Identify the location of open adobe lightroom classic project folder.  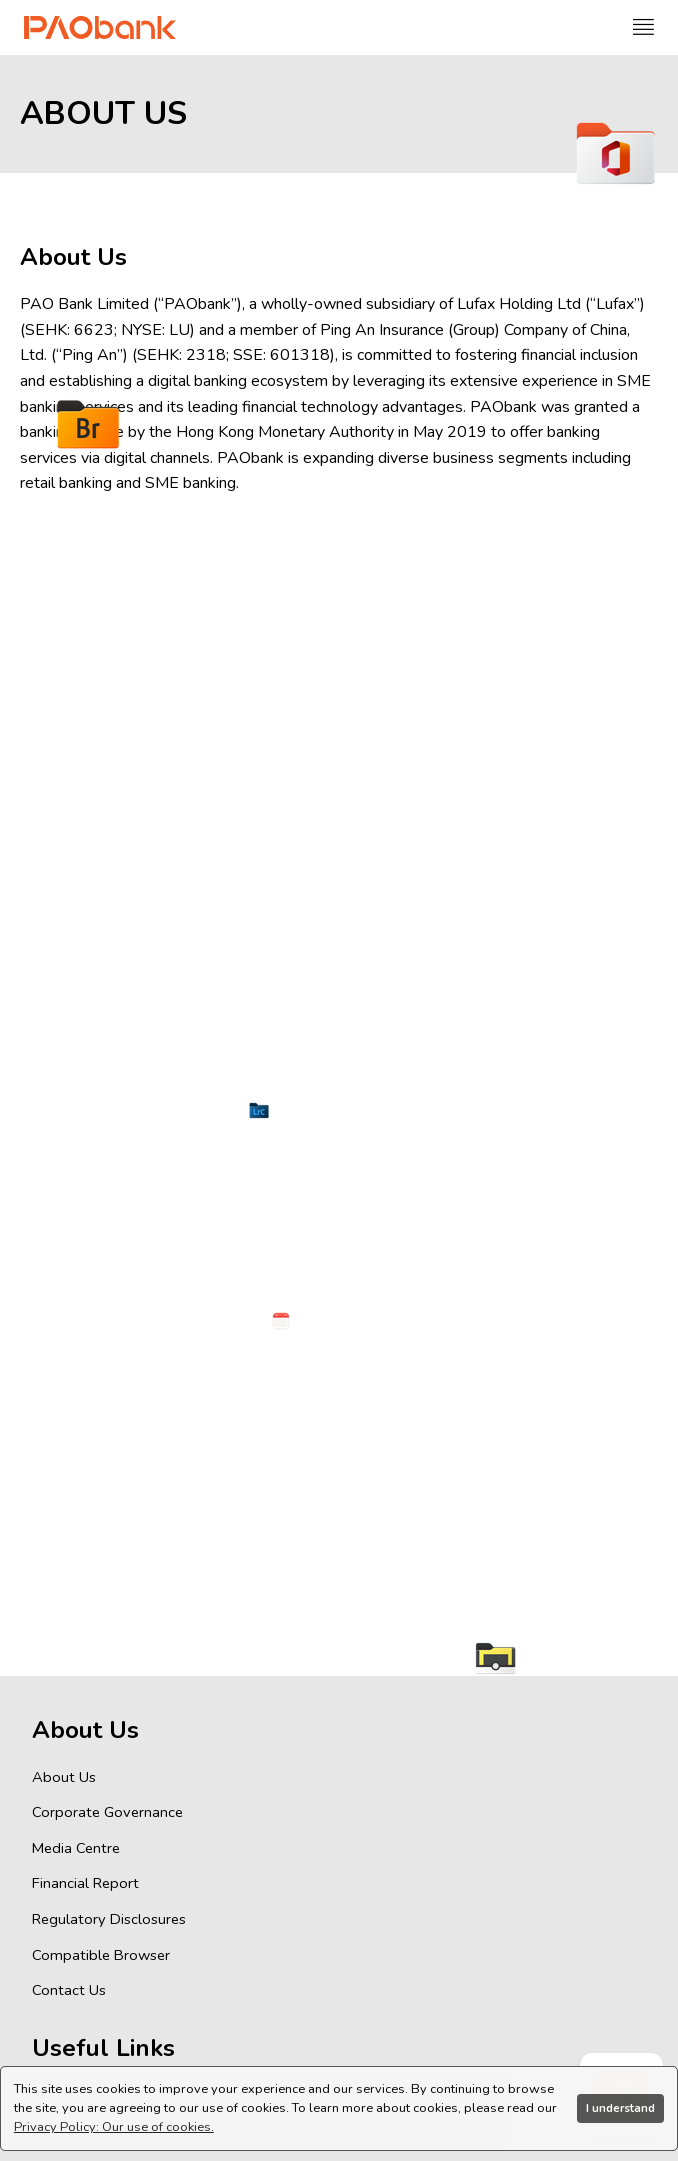
(259, 1111).